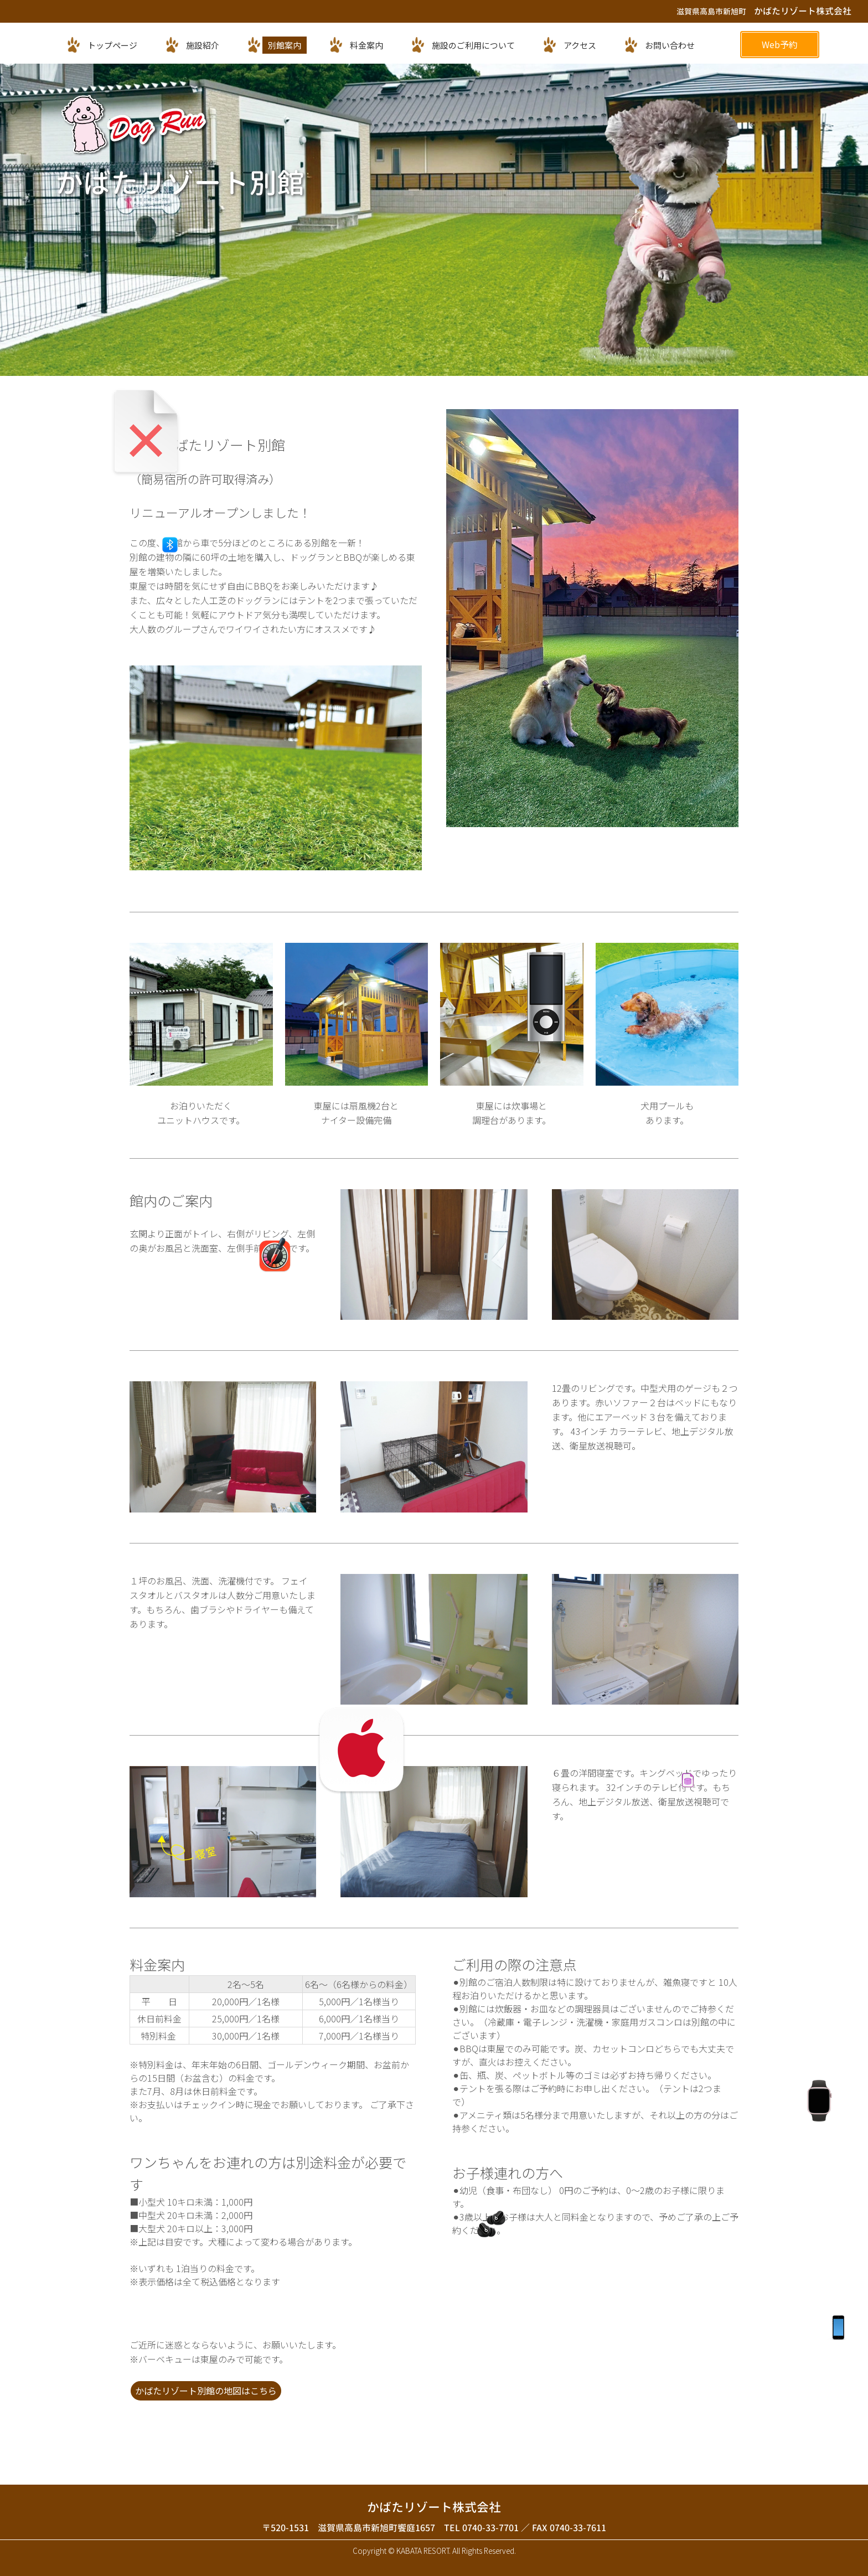 This screenshot has height=2576, width=868. Describe the element at coordinates (545, 998) in the screenshot. I see `iPod nano device in your connected devices` at that location.